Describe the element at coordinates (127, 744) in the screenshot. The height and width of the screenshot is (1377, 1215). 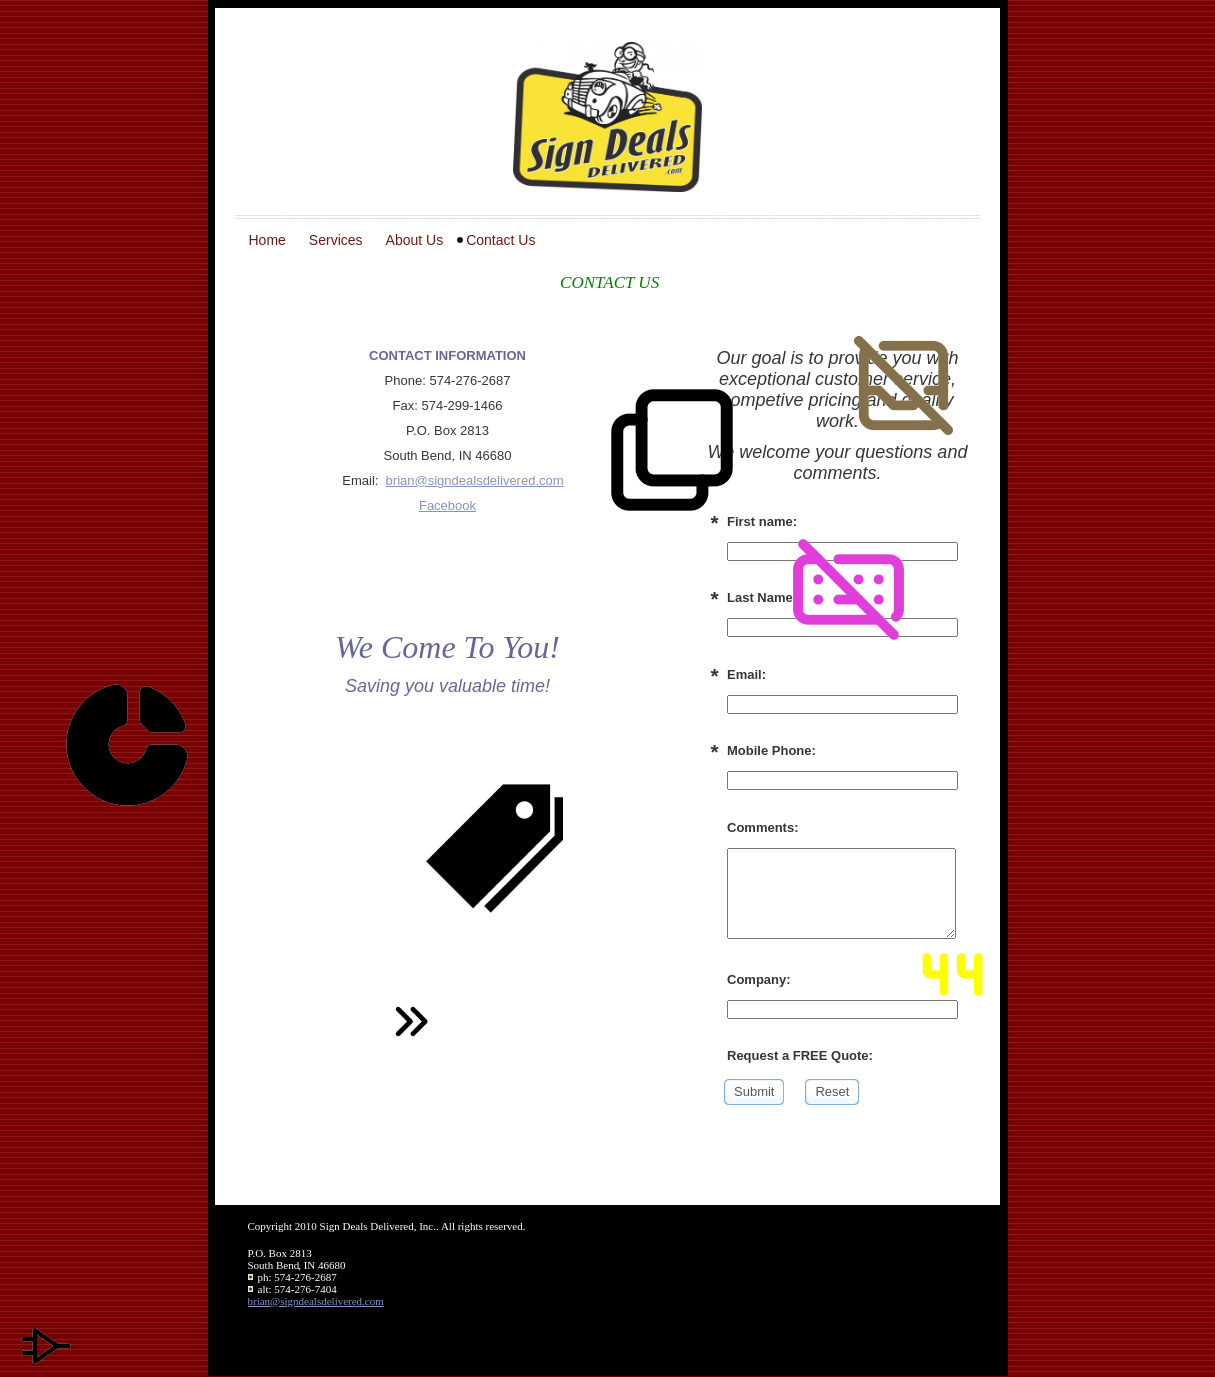
I see `view analytics or statistics breakdown` at that location.